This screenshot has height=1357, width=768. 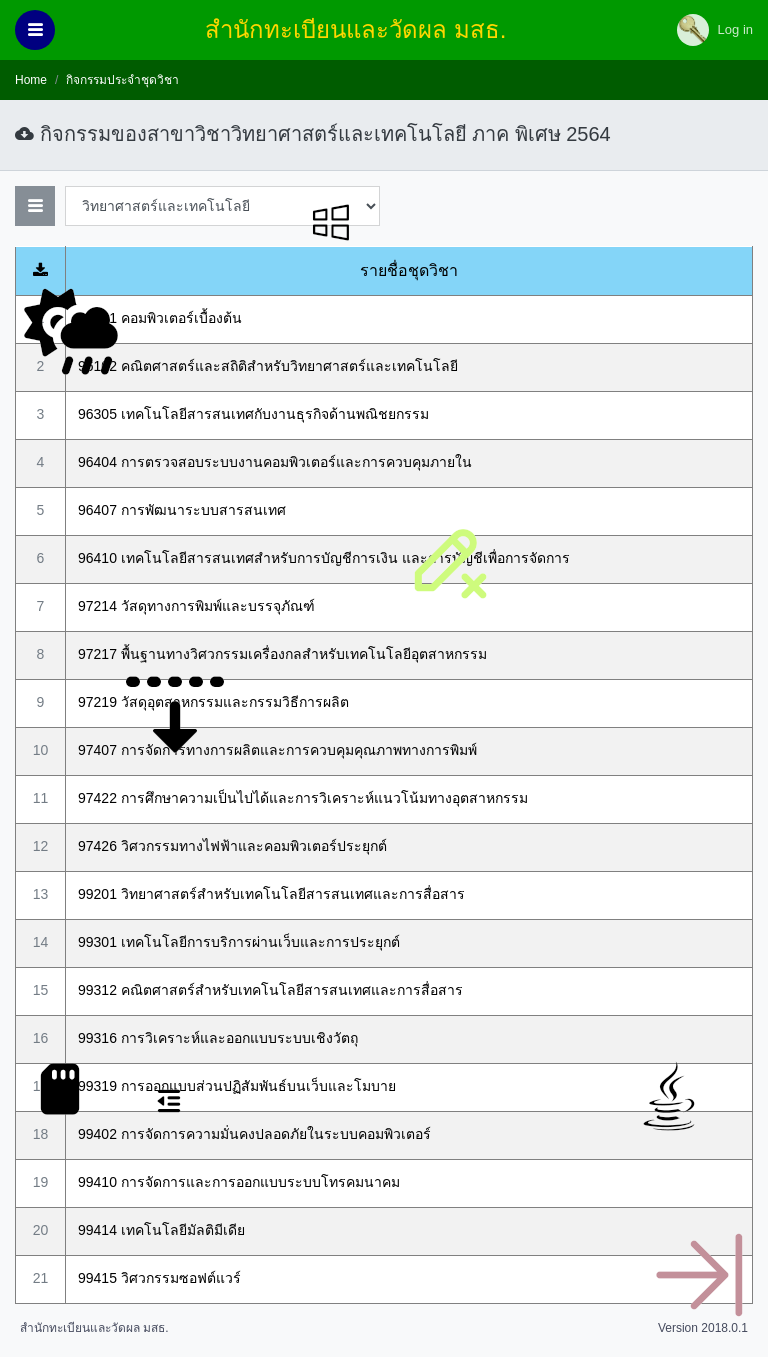 What do you see at coordinates (701, 1275) in the screenshot?
I see `navigate to the next item or page` at bounding box center [701, 1275].